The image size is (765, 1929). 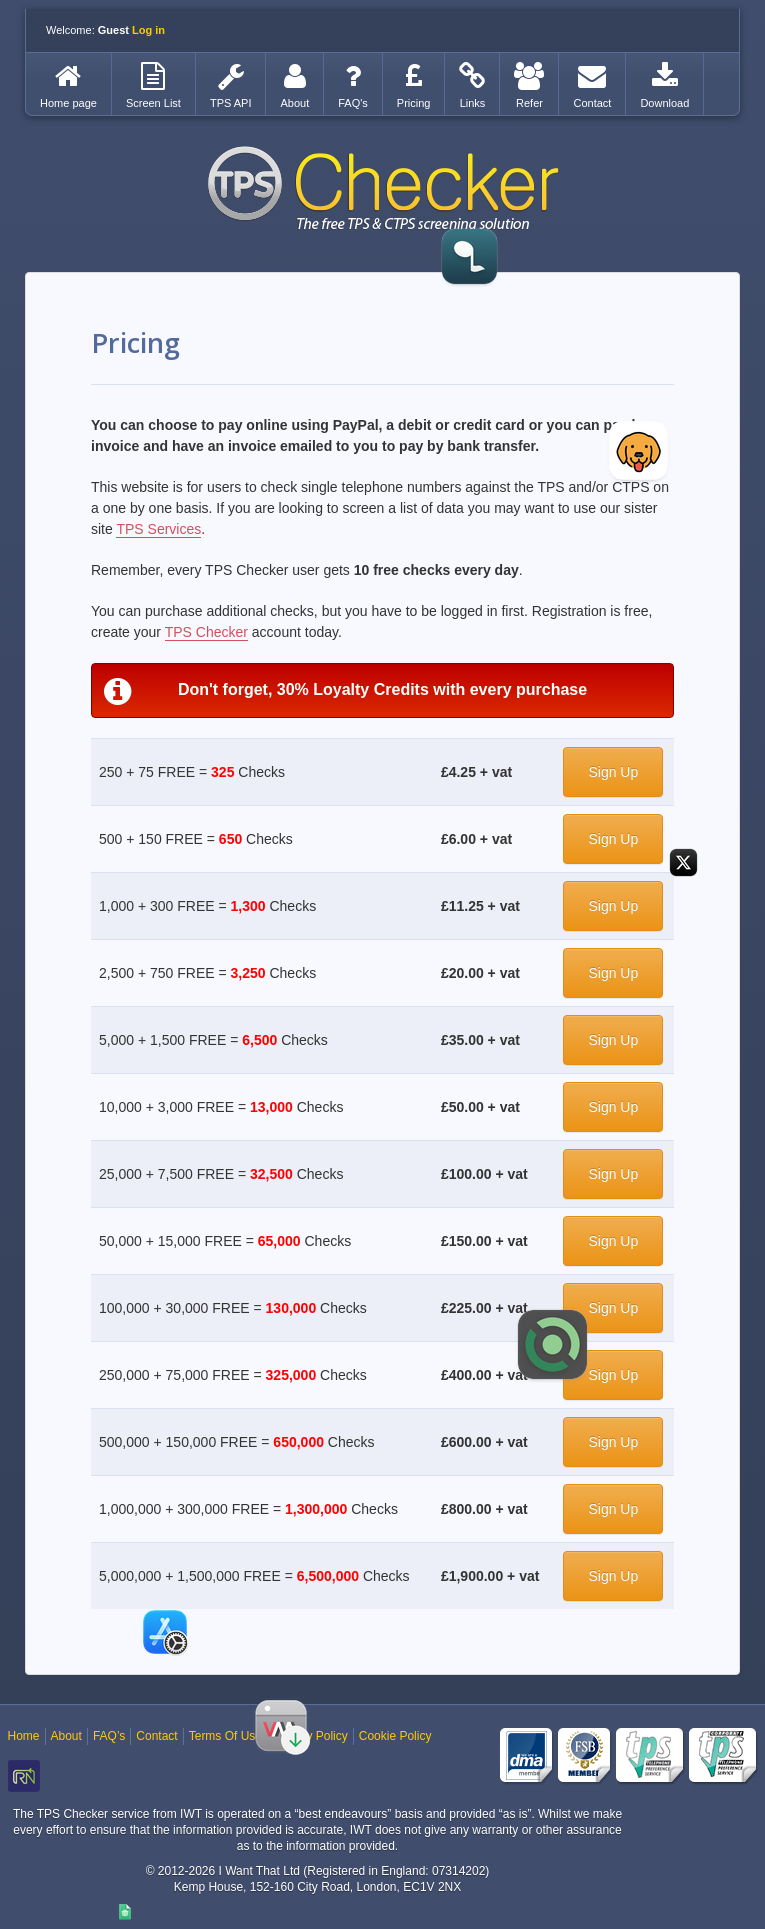 I want to click on open quod libet music player, so click(x=469, y=256).